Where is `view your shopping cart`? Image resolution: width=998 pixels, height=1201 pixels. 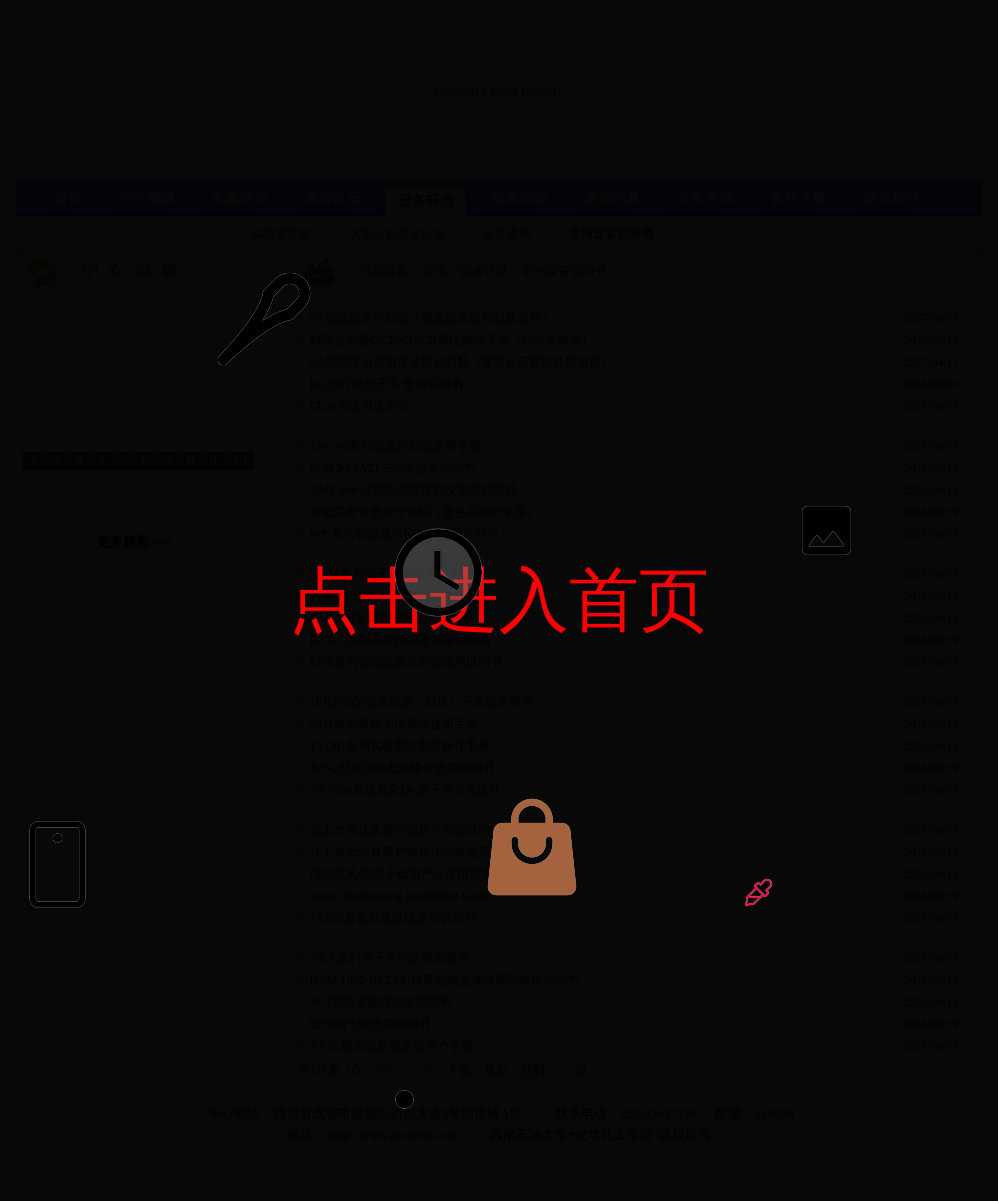
view your shopping cart is located at coordinates (532, 847).